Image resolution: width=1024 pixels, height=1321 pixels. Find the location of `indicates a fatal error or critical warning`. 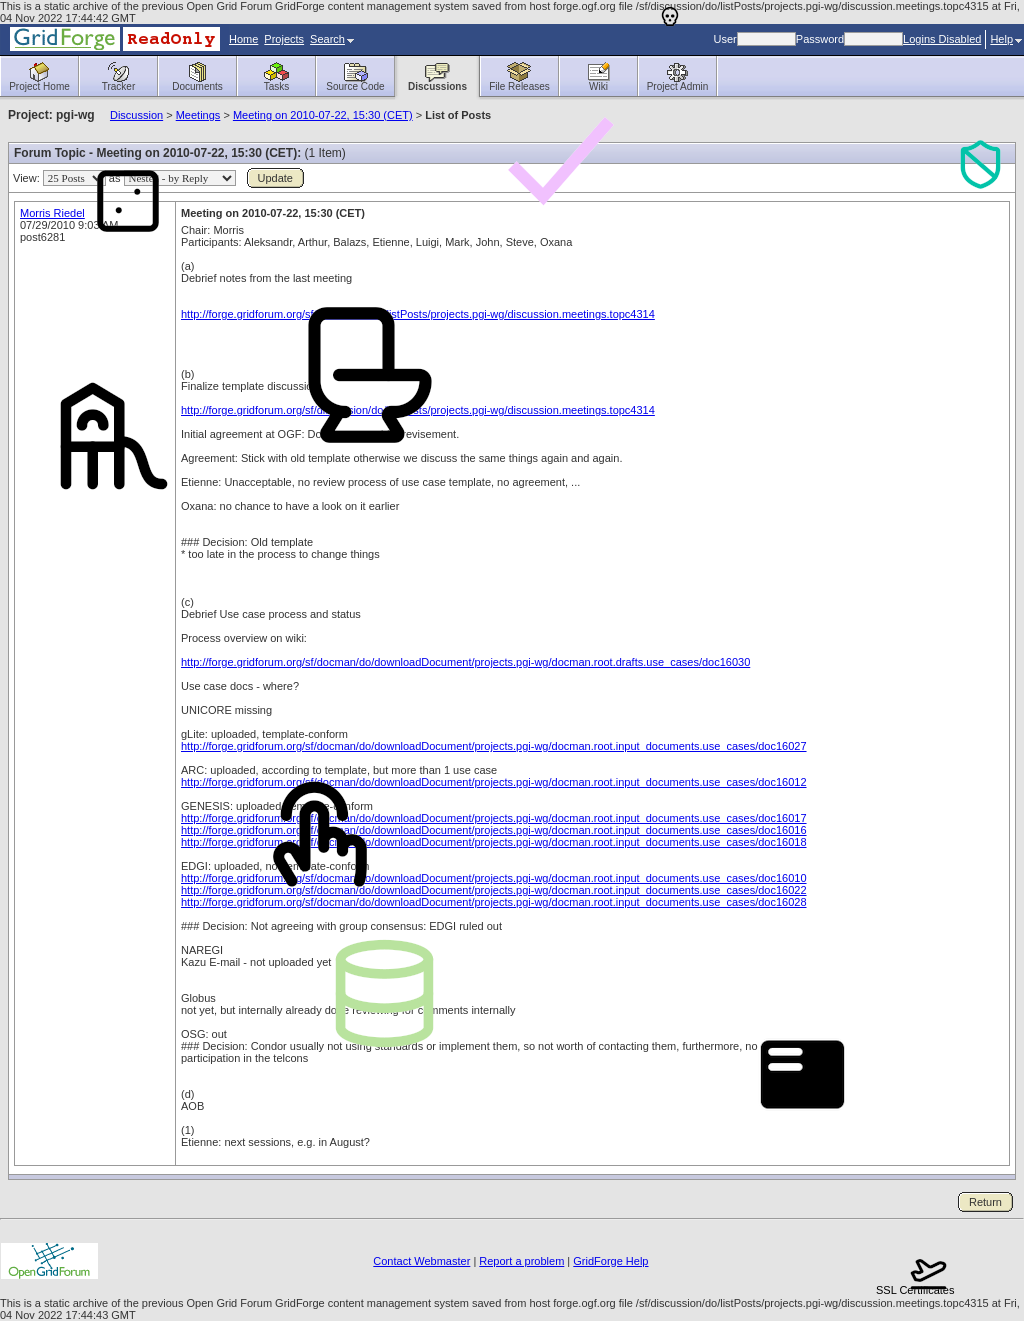

indicates a fatal error or critical warning is located at coordinates (670, 16).